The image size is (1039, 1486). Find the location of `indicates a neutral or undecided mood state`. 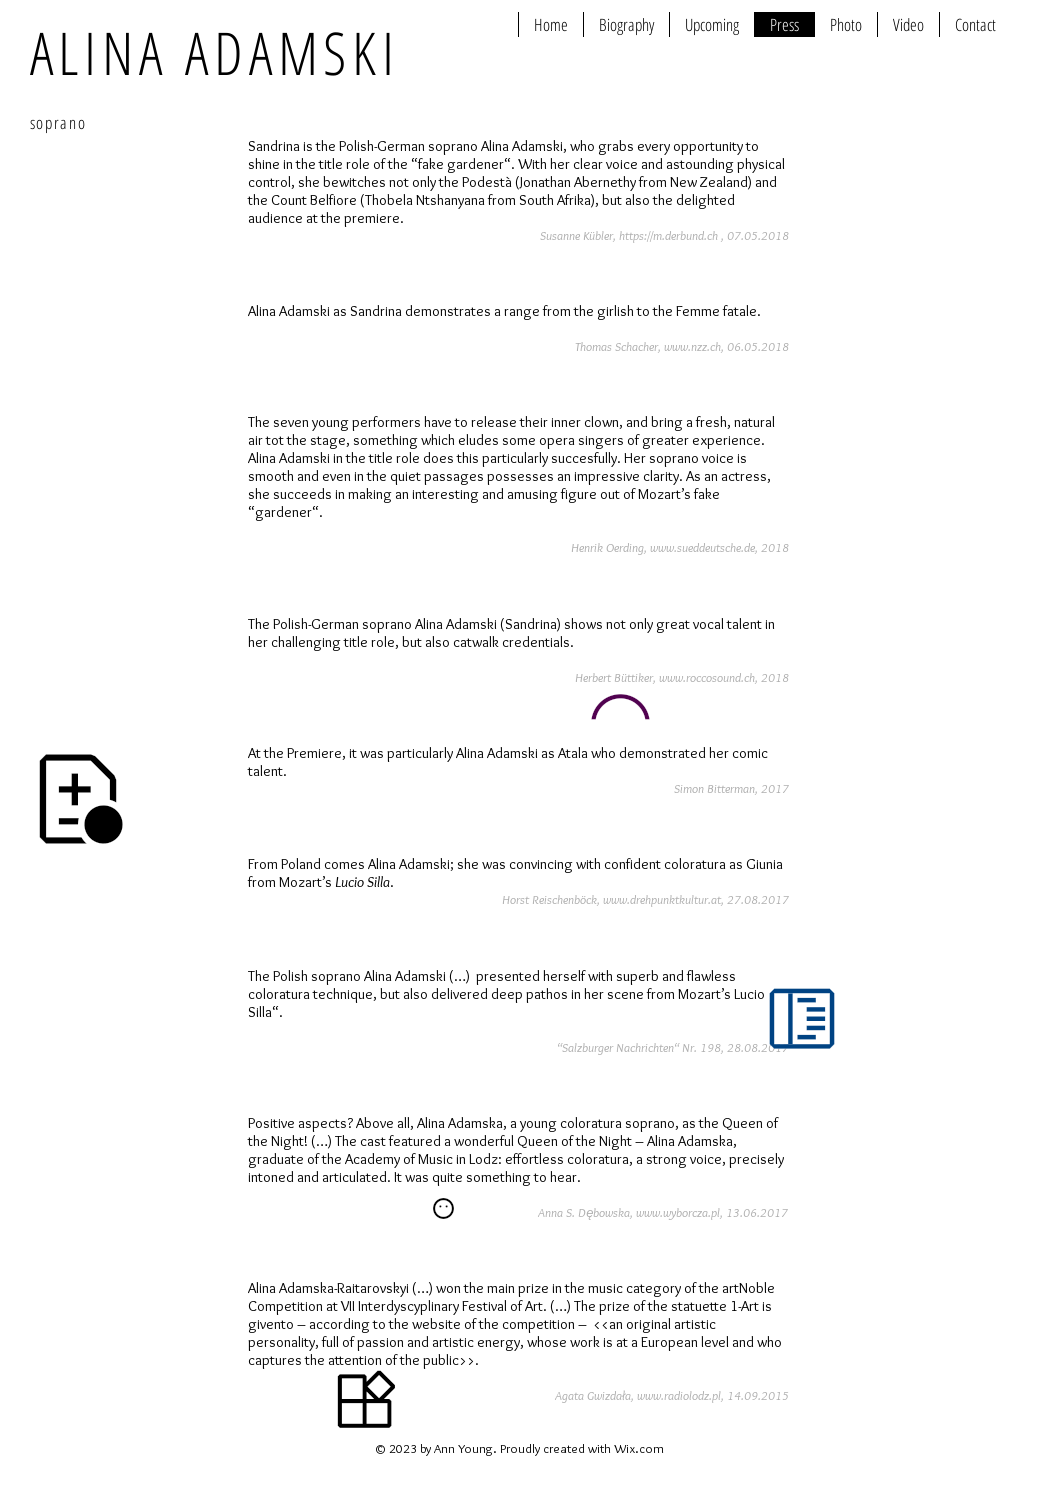

indicates a neutral or undecided mood state is located at coordinates (443, 1208).